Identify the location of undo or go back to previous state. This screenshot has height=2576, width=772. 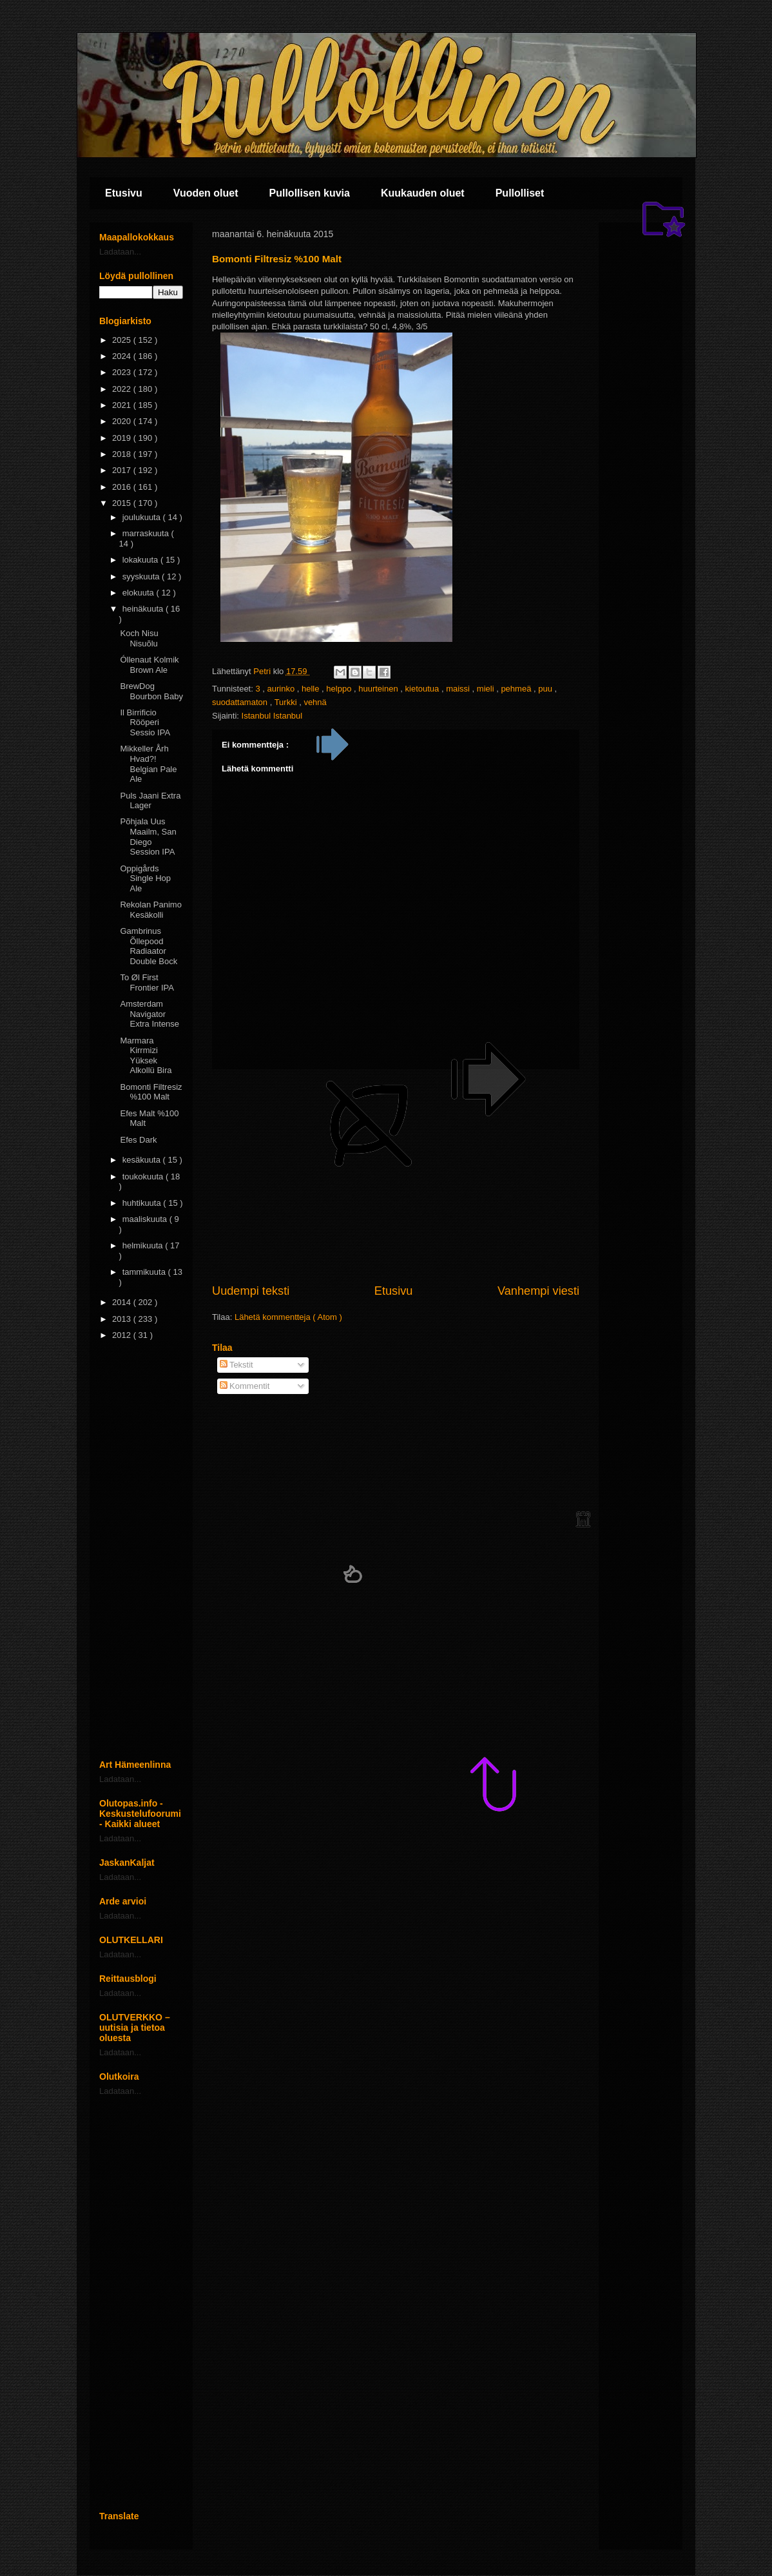
(495, 1784).